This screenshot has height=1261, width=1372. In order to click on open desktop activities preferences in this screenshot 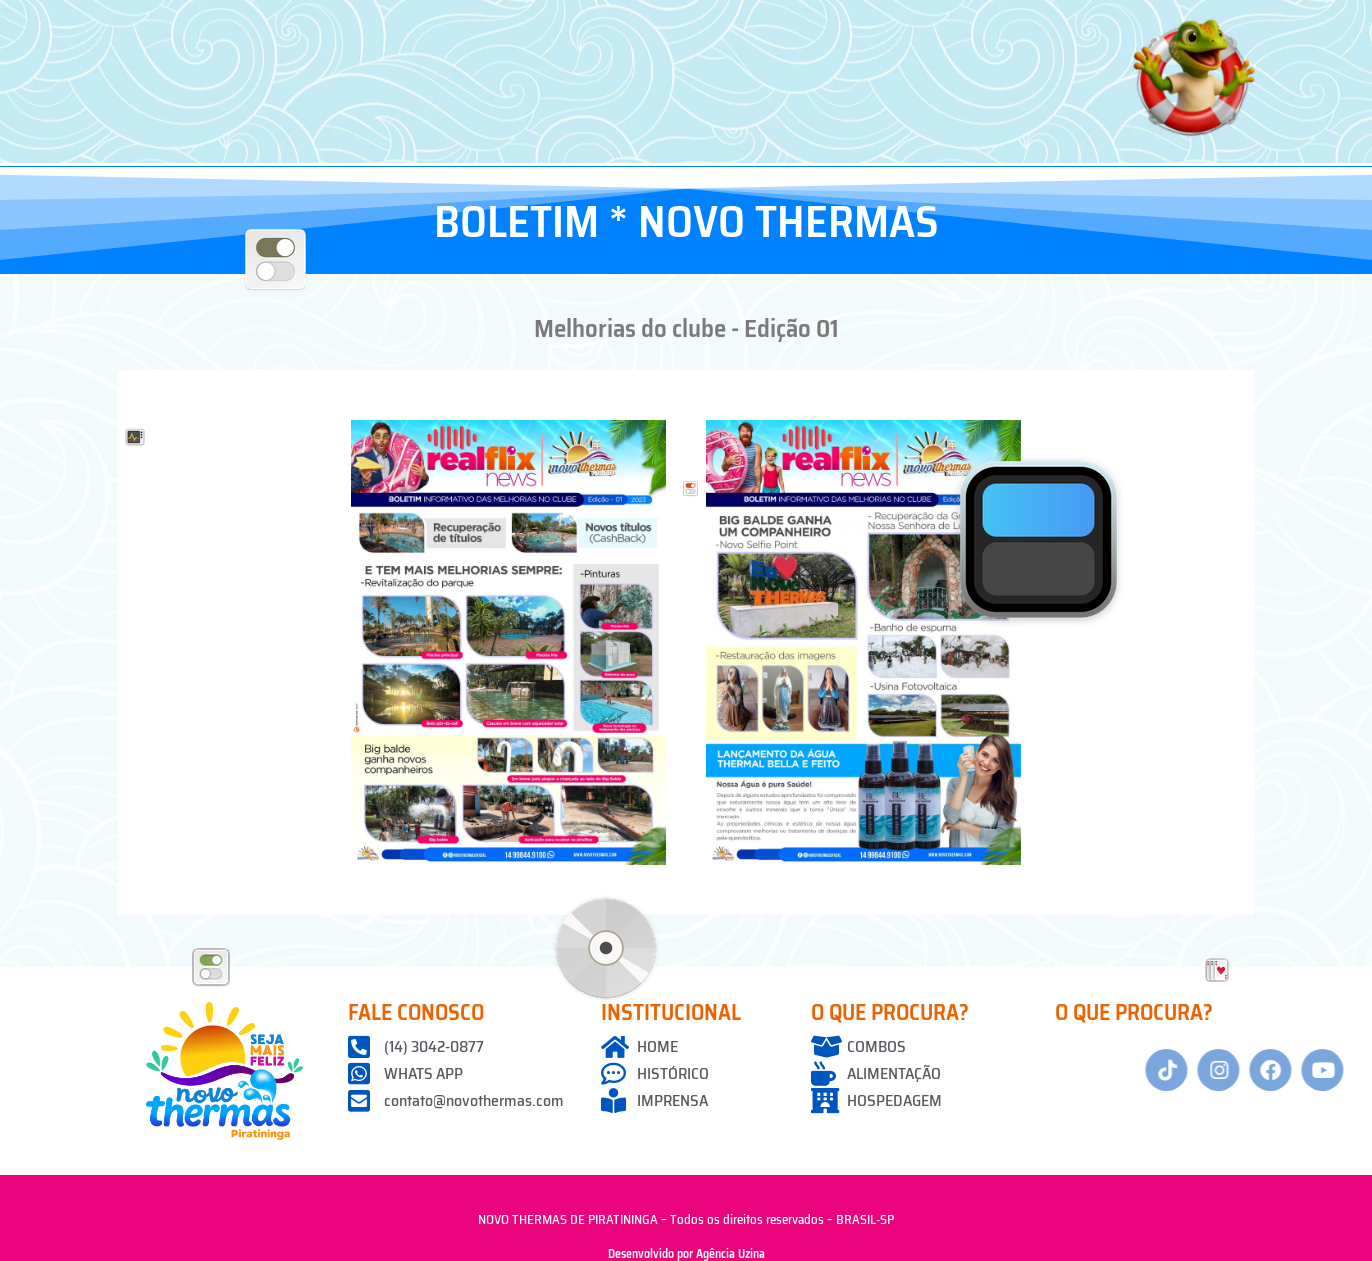, I will do `click(1038, 539)`.